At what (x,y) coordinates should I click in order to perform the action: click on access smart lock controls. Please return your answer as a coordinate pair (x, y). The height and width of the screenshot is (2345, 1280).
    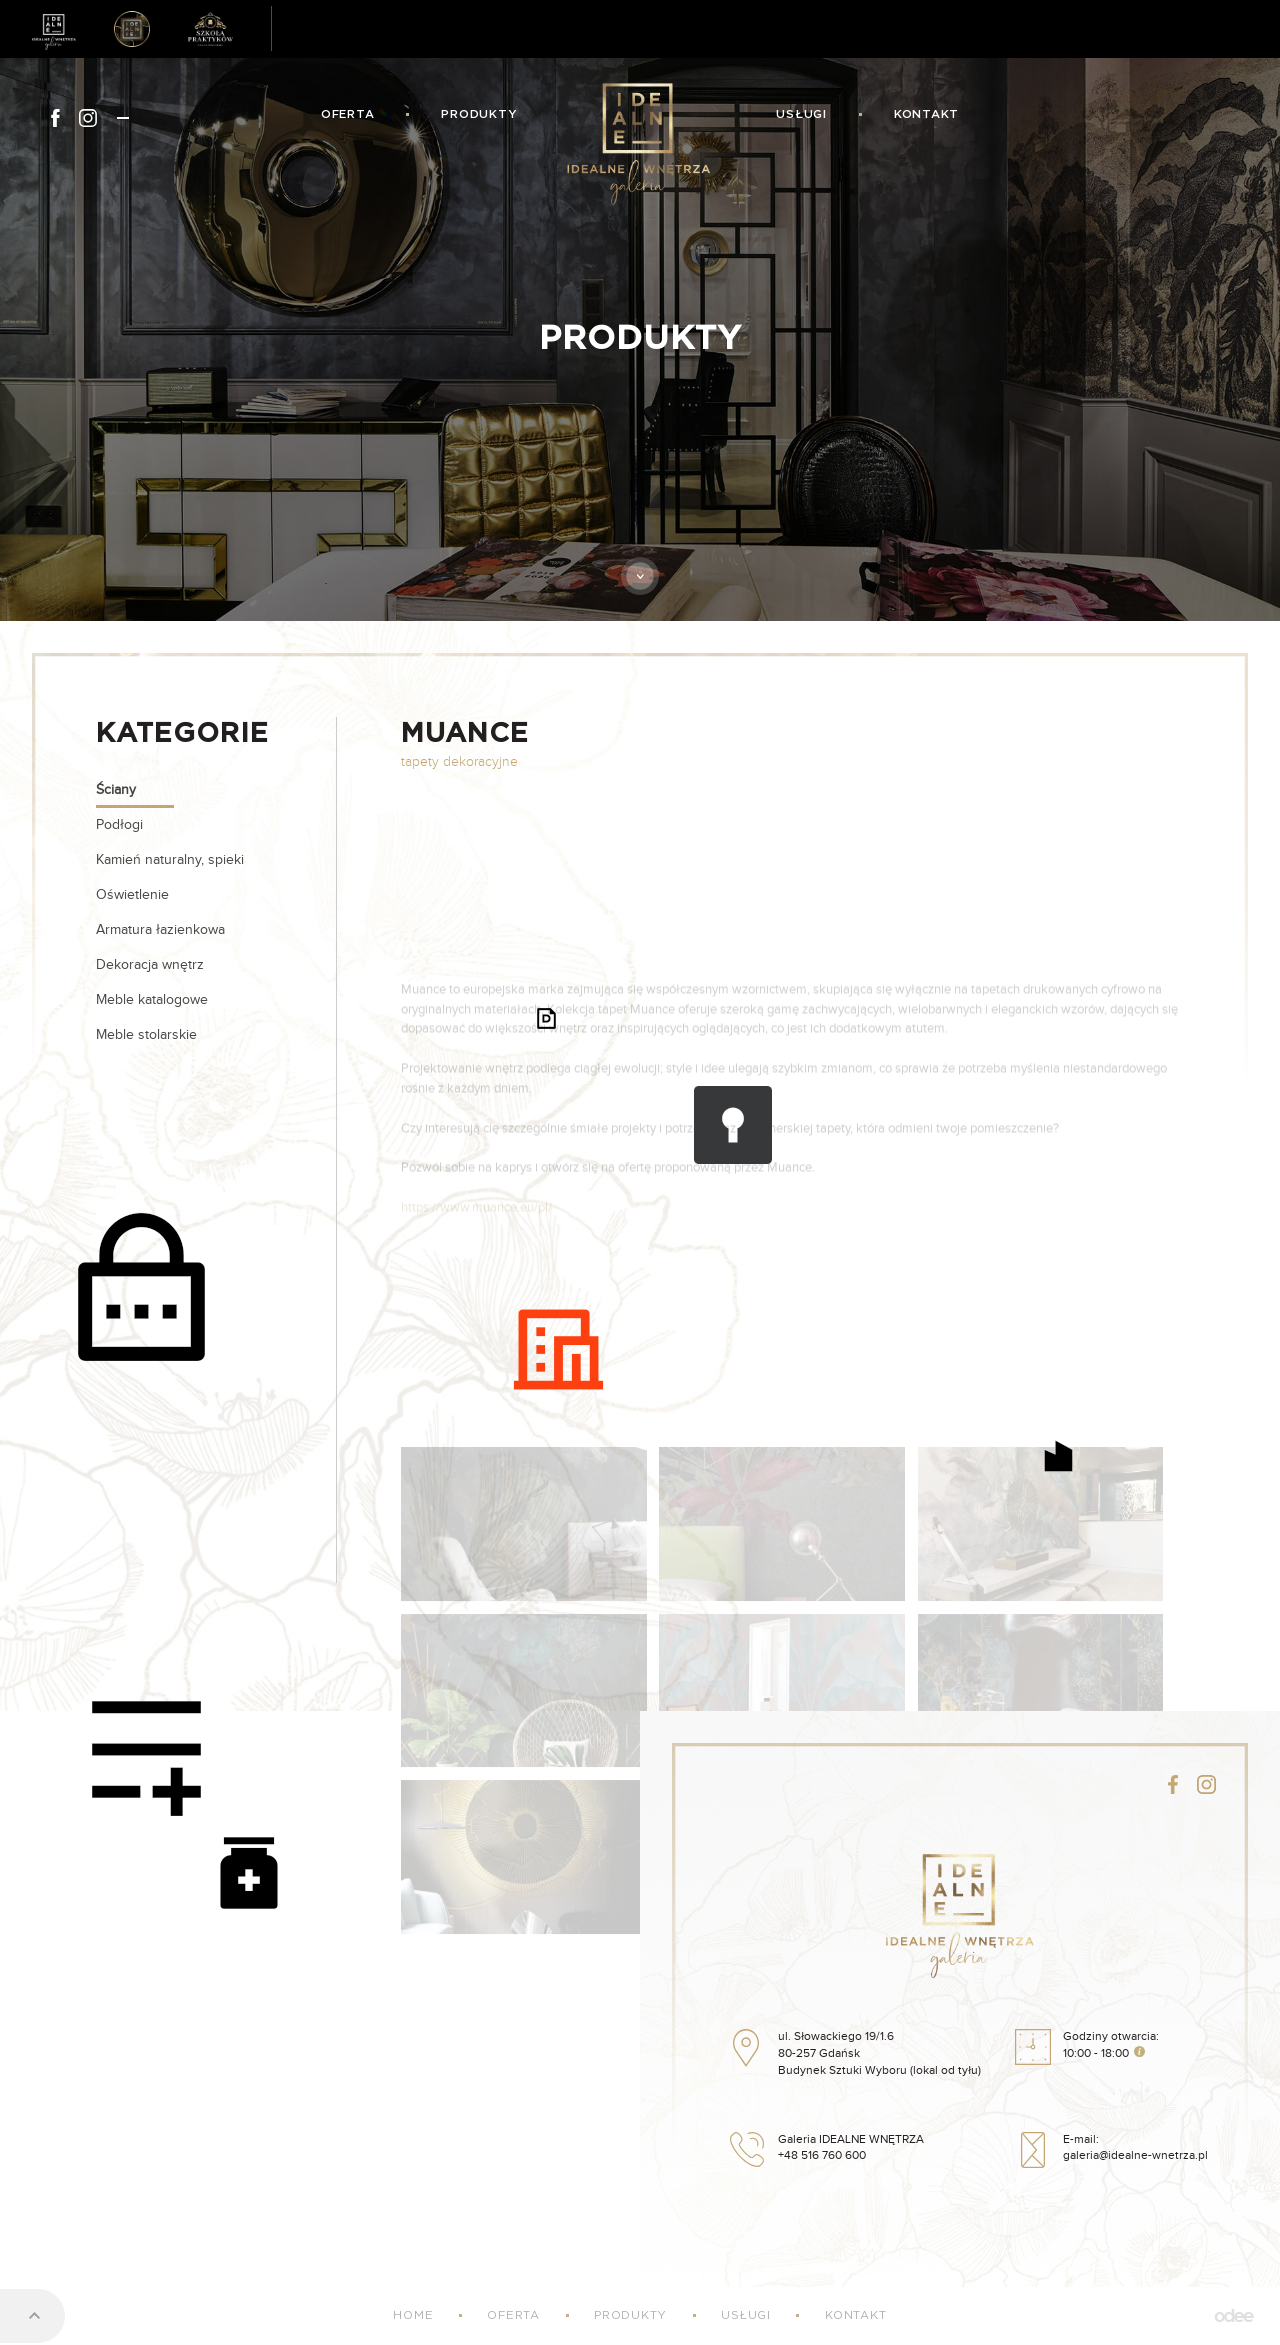
    Looking at the image, I should click on (733, 1125).